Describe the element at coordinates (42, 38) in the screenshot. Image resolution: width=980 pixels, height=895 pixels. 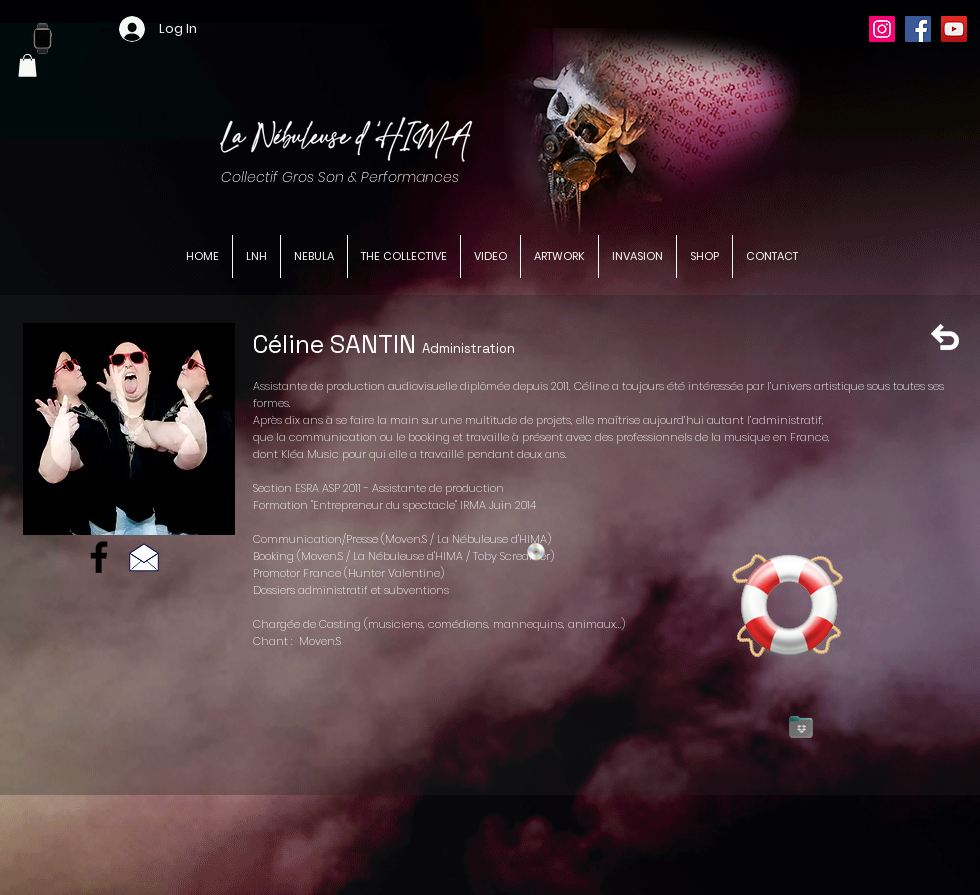
I see `apple watch series 9 device icon` at that location.